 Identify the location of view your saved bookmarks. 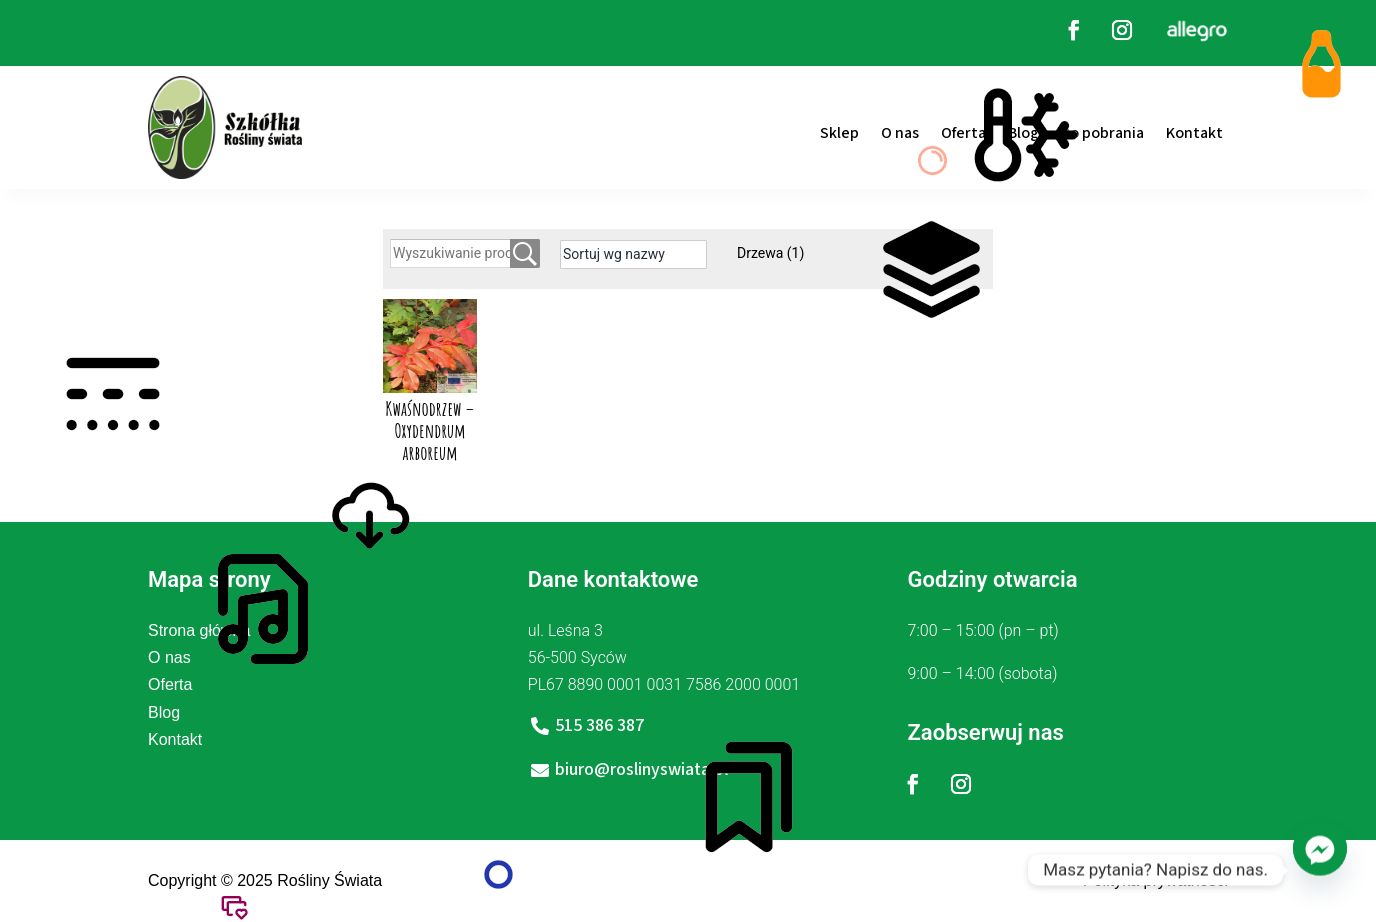
(749, 797).